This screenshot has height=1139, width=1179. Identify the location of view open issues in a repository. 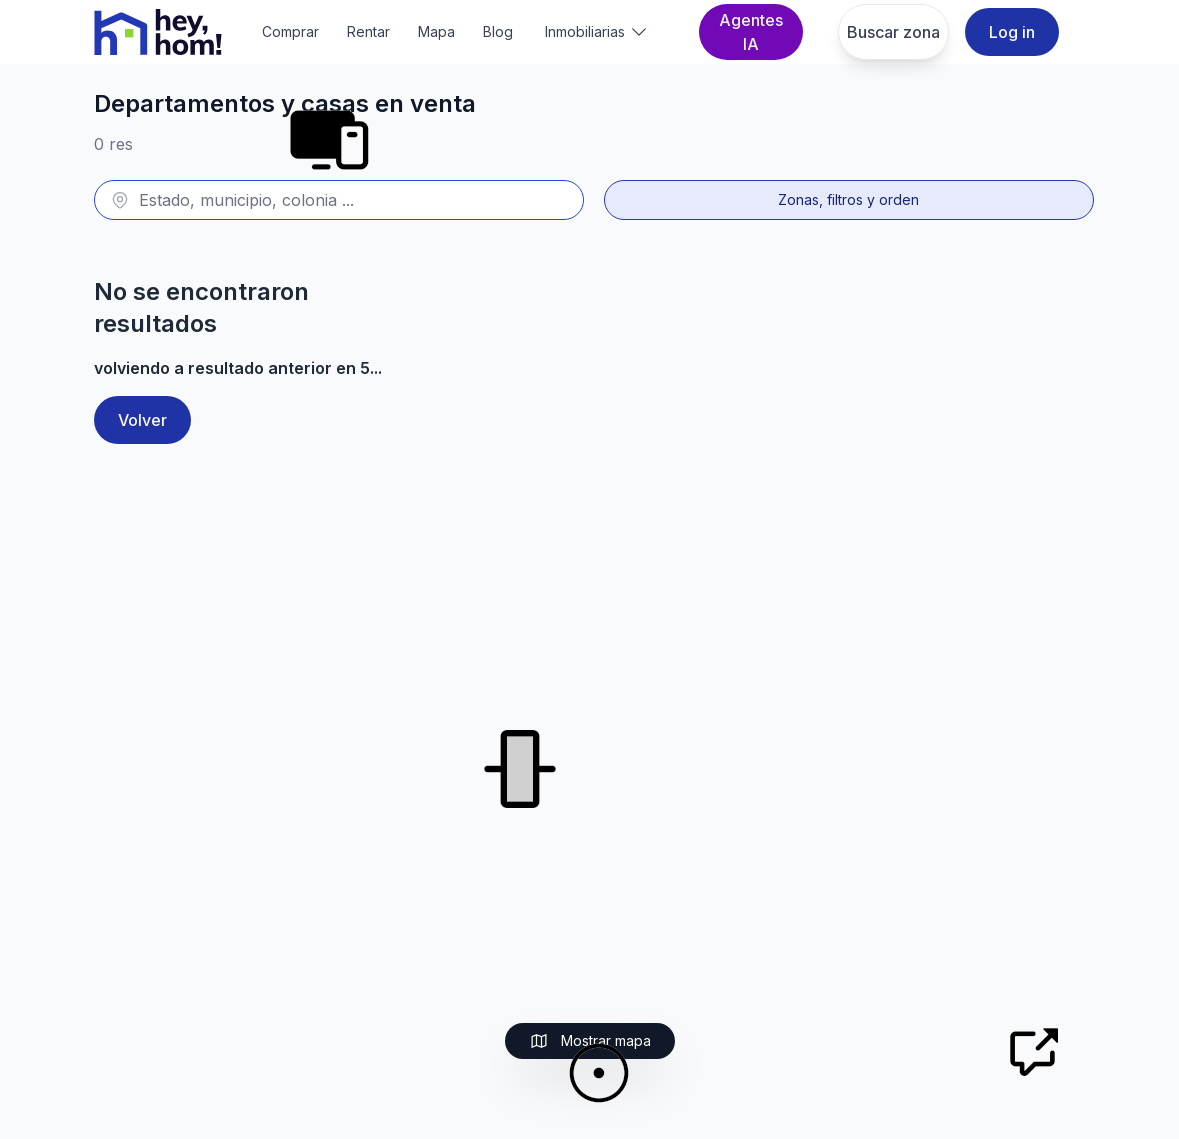
(599, 1073).